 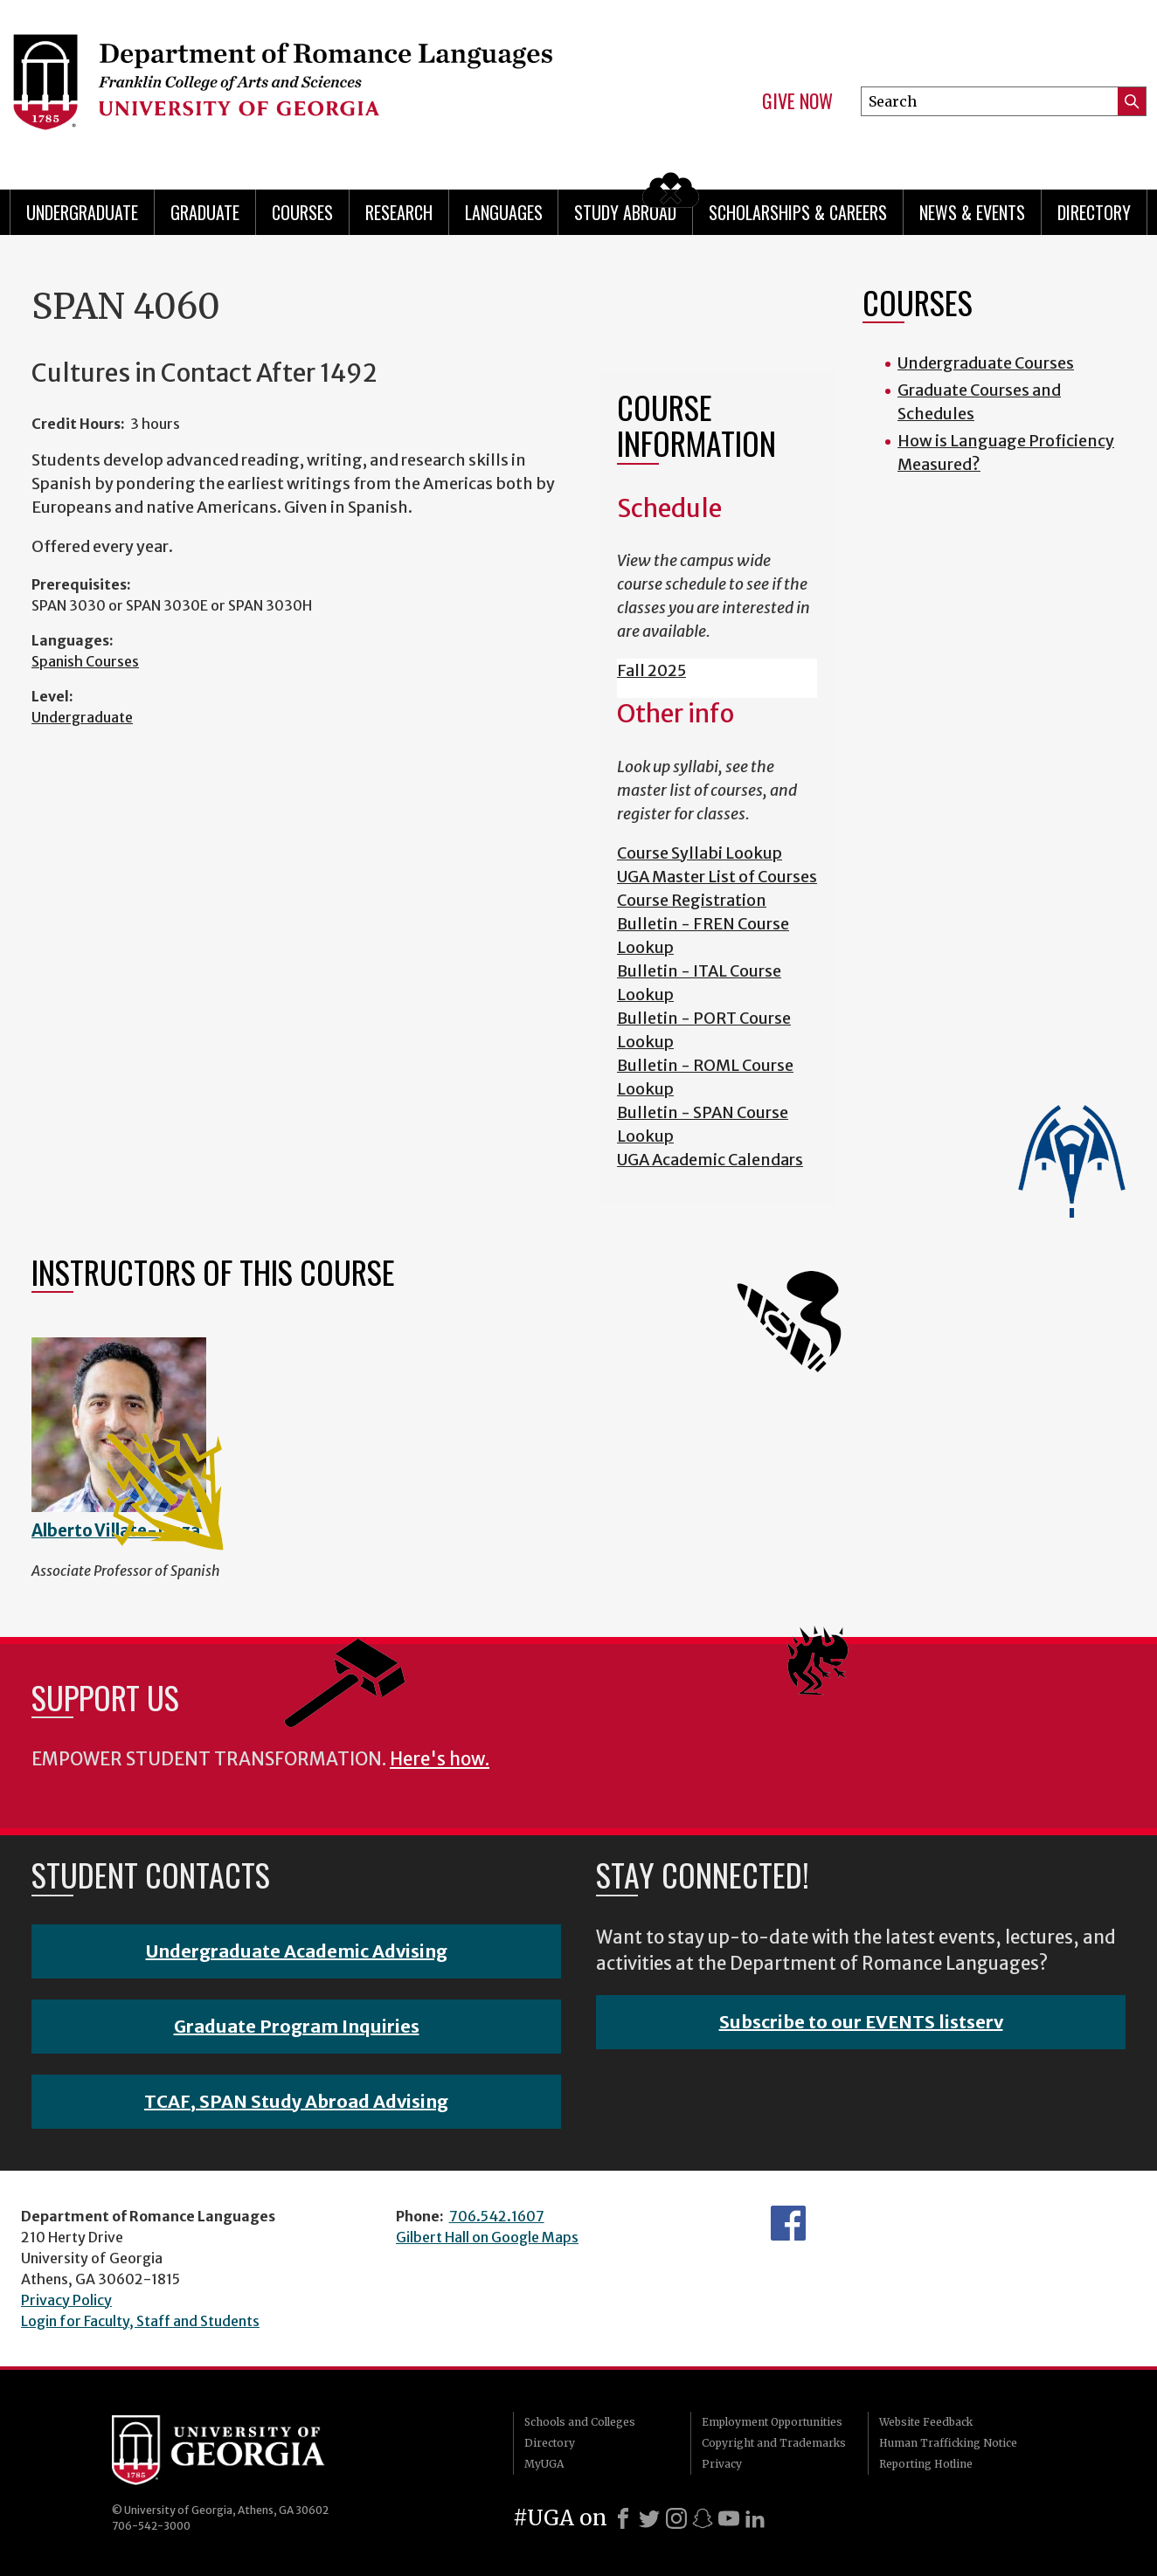 What do you see at coordinates (789, 1322) in the screenshot?
I see `indicates smoking area or smoking permitted` at bounding box center [789, 1322].